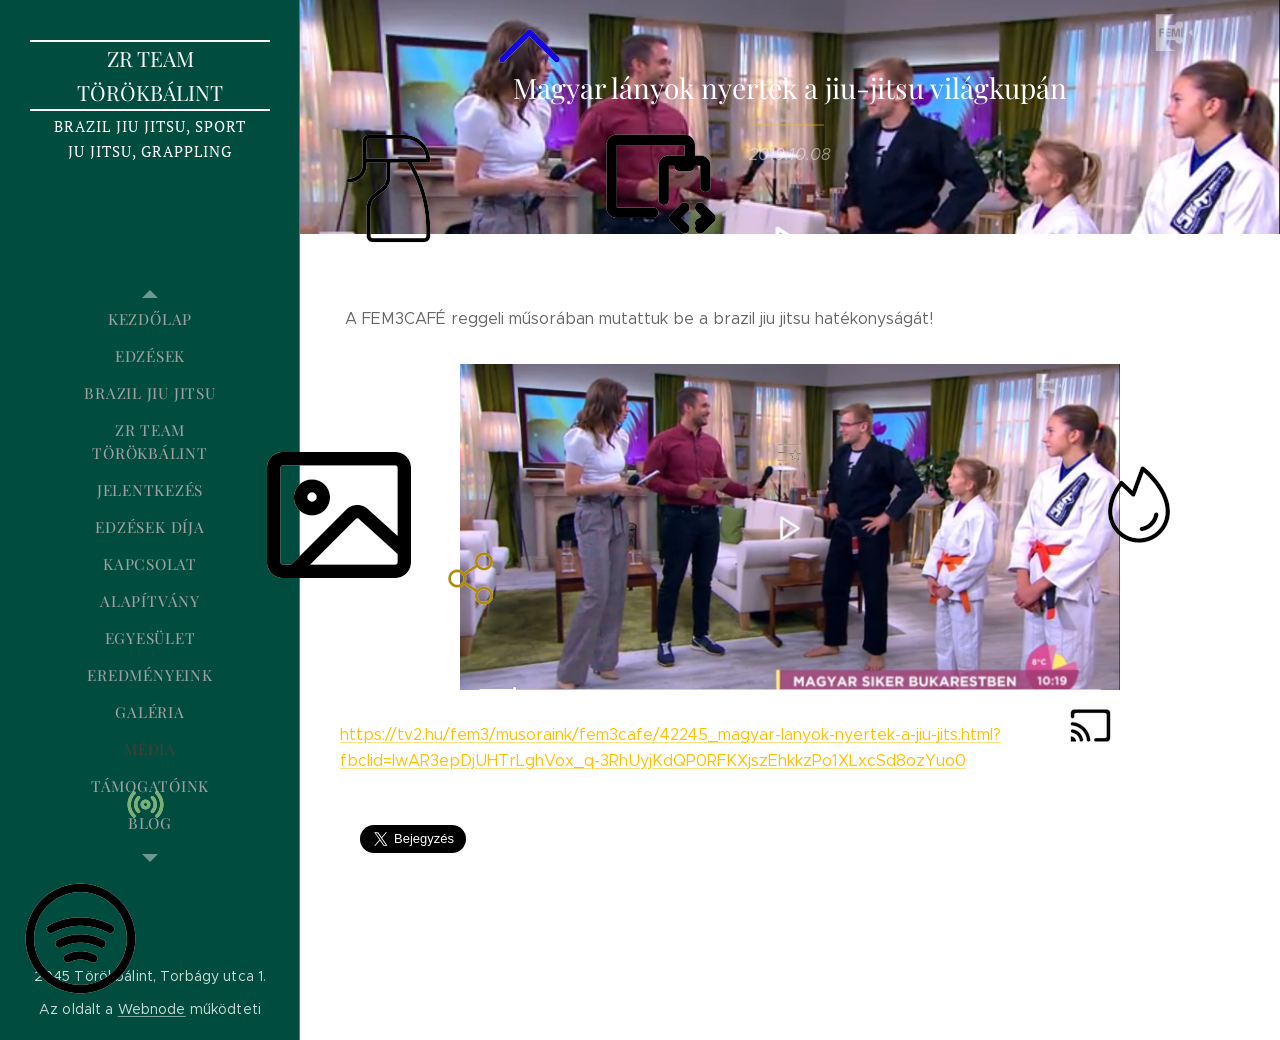 Image resolution: width=1280 pixels, height=1040 pixels. I want to click on share content with others, so click(472, 578).